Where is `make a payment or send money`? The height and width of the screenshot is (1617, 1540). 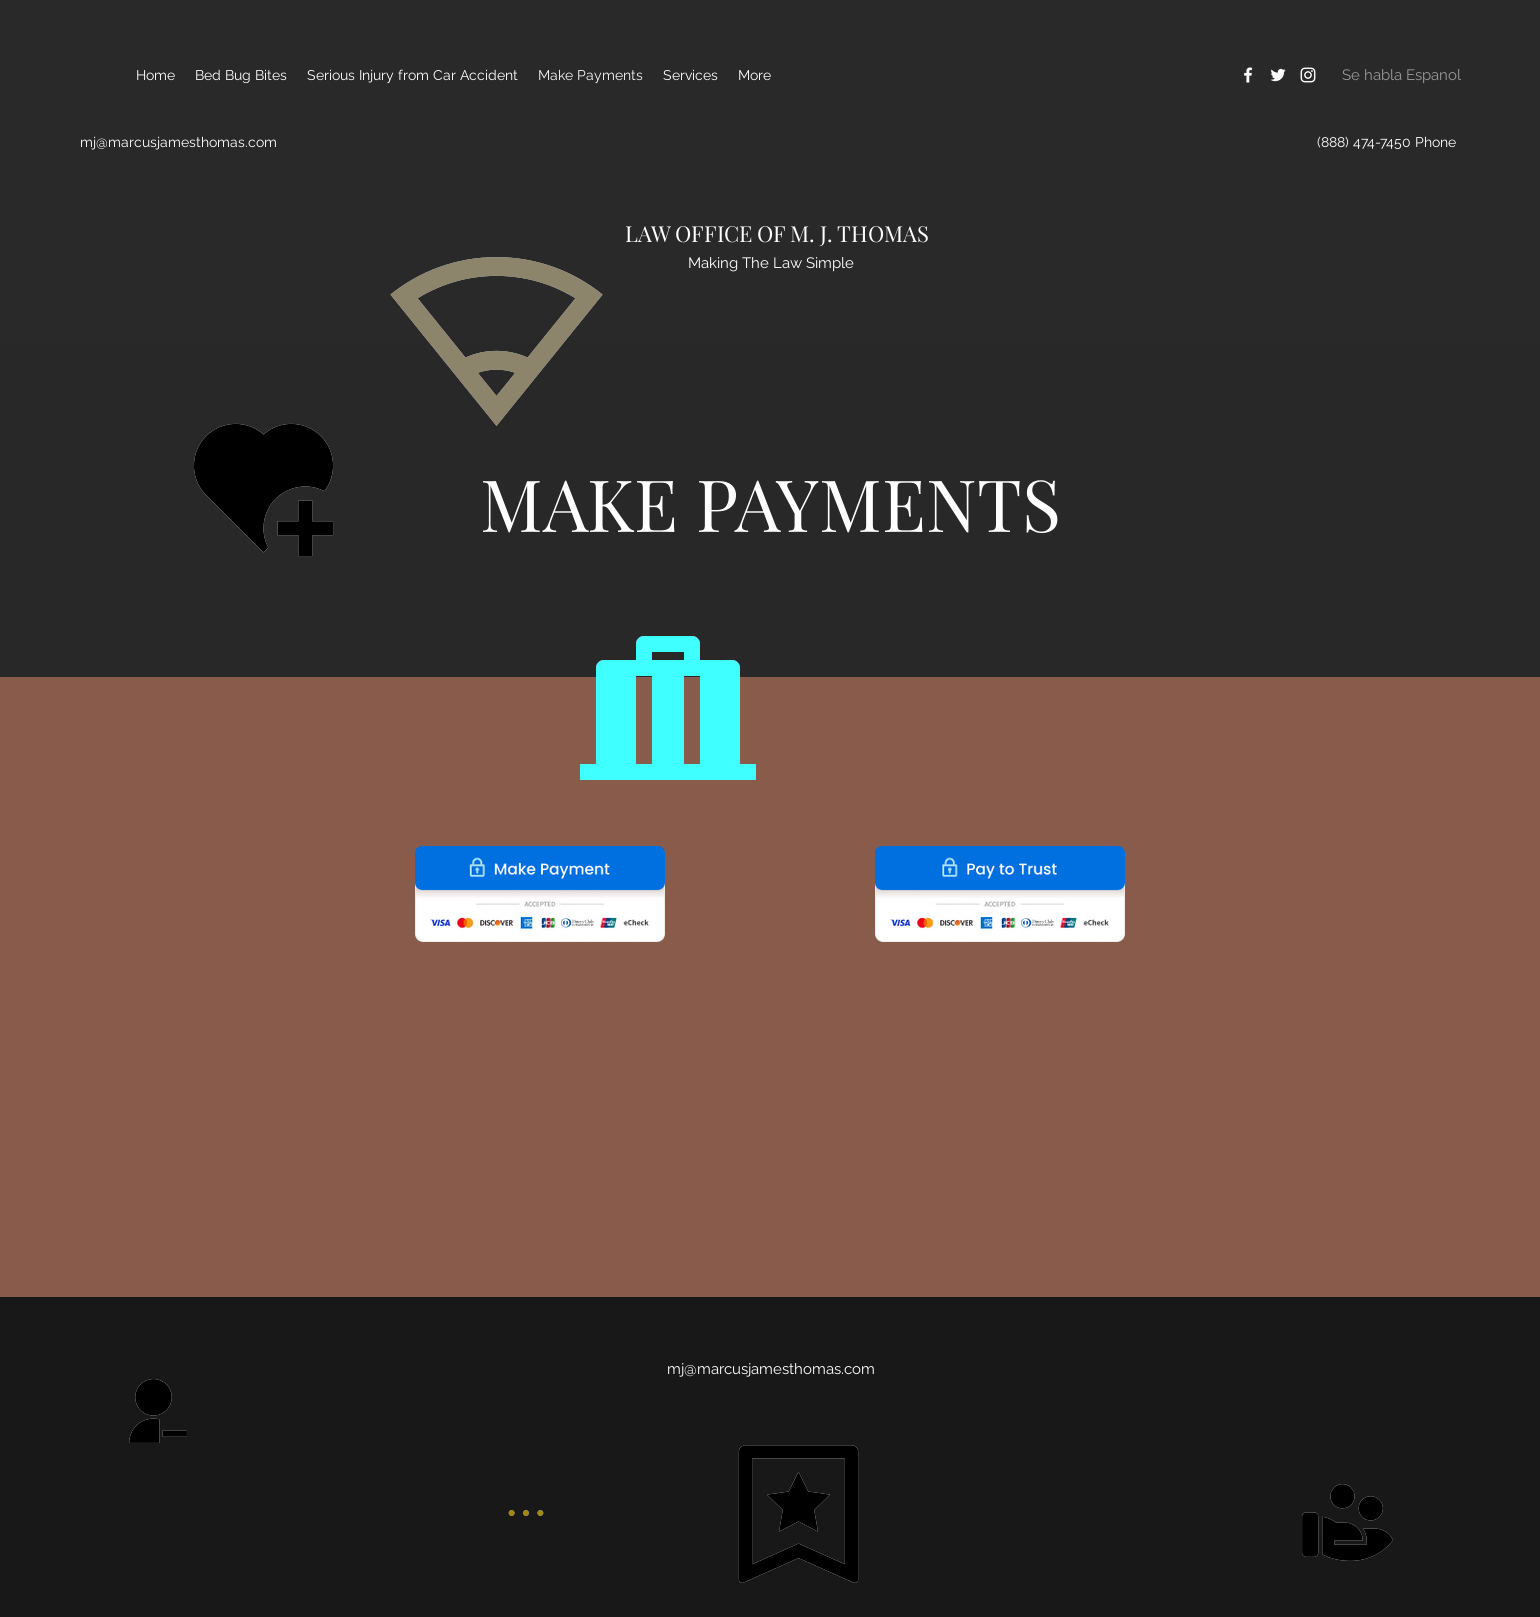 make a payment or send money is located at coordinates (1346, 1524).